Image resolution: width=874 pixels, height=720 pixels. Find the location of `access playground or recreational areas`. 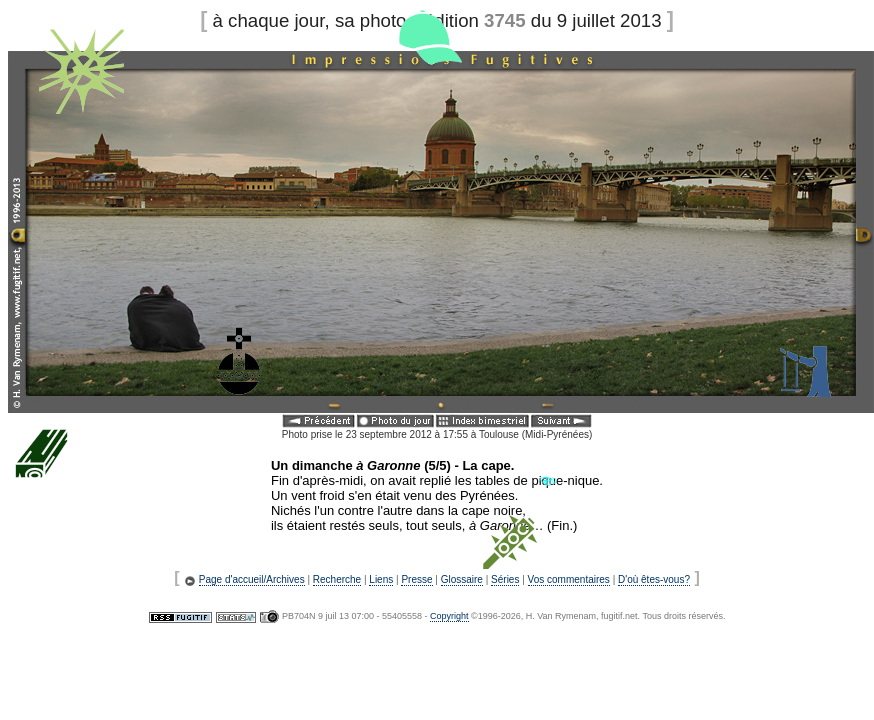

access playground or recreational areas is located at coordinates (805, 371).